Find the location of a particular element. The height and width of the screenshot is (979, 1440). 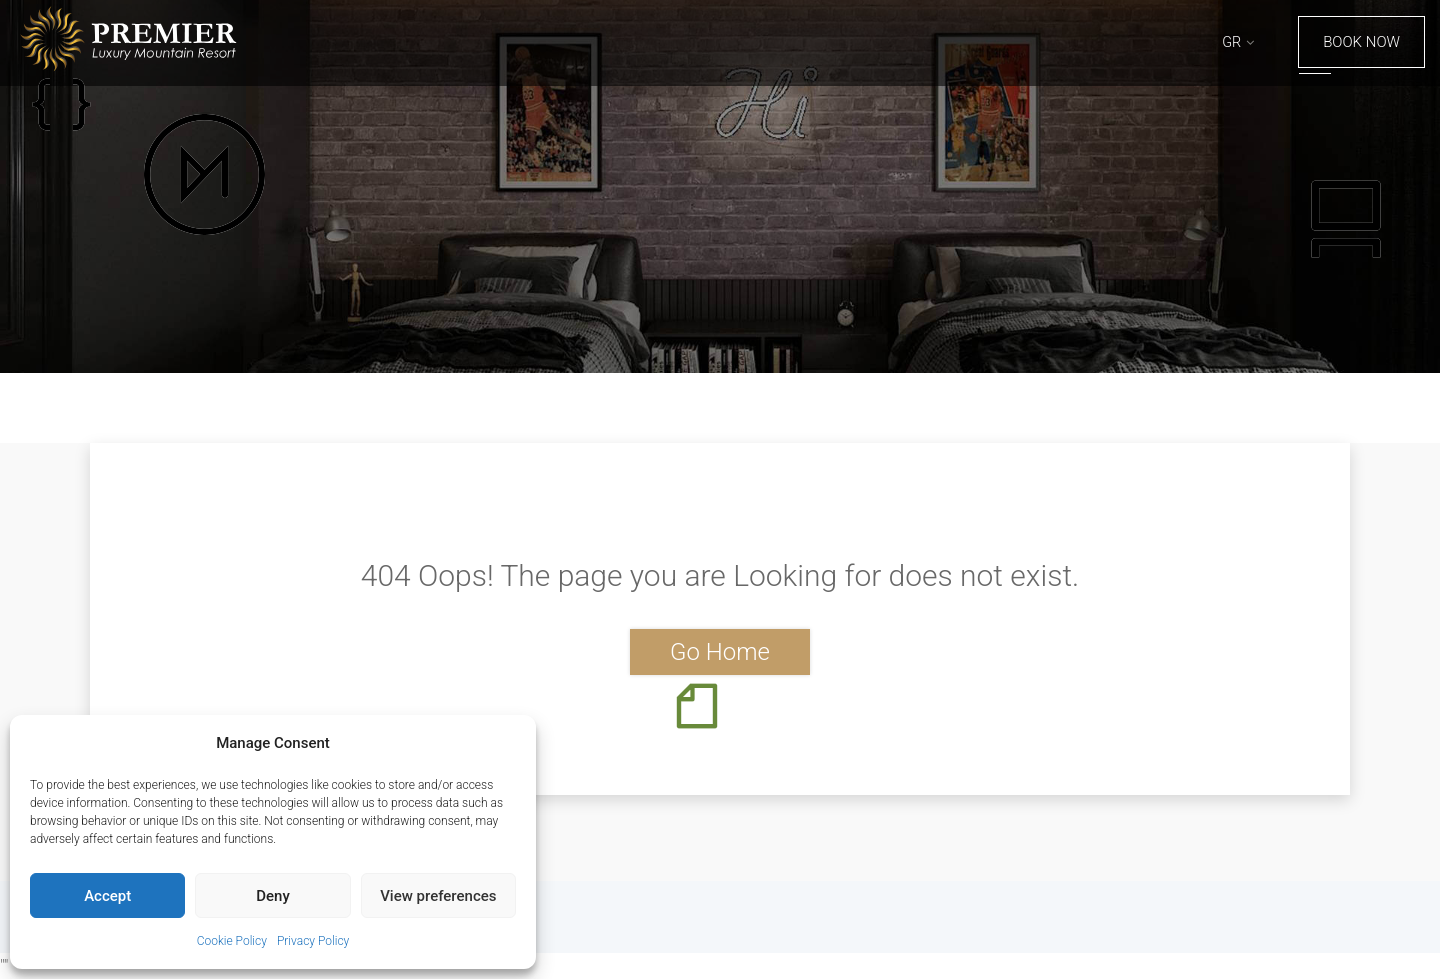

osmc media center application logo is located at coordinates (204, 174).